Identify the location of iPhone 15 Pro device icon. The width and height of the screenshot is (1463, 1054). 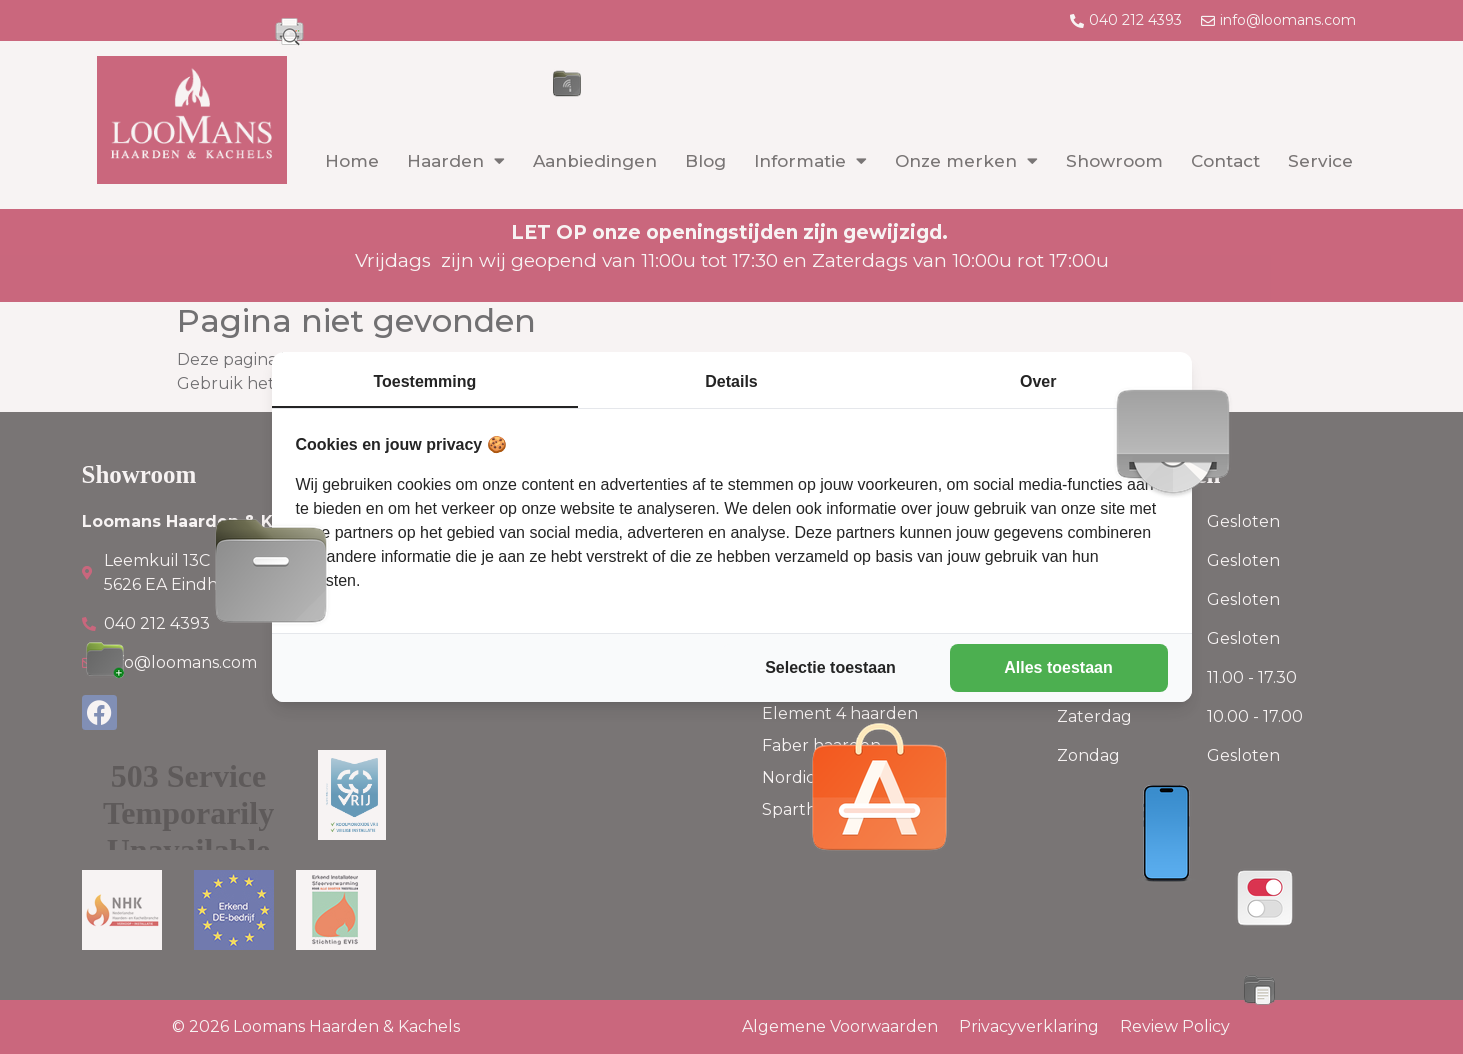
(1166, 834).